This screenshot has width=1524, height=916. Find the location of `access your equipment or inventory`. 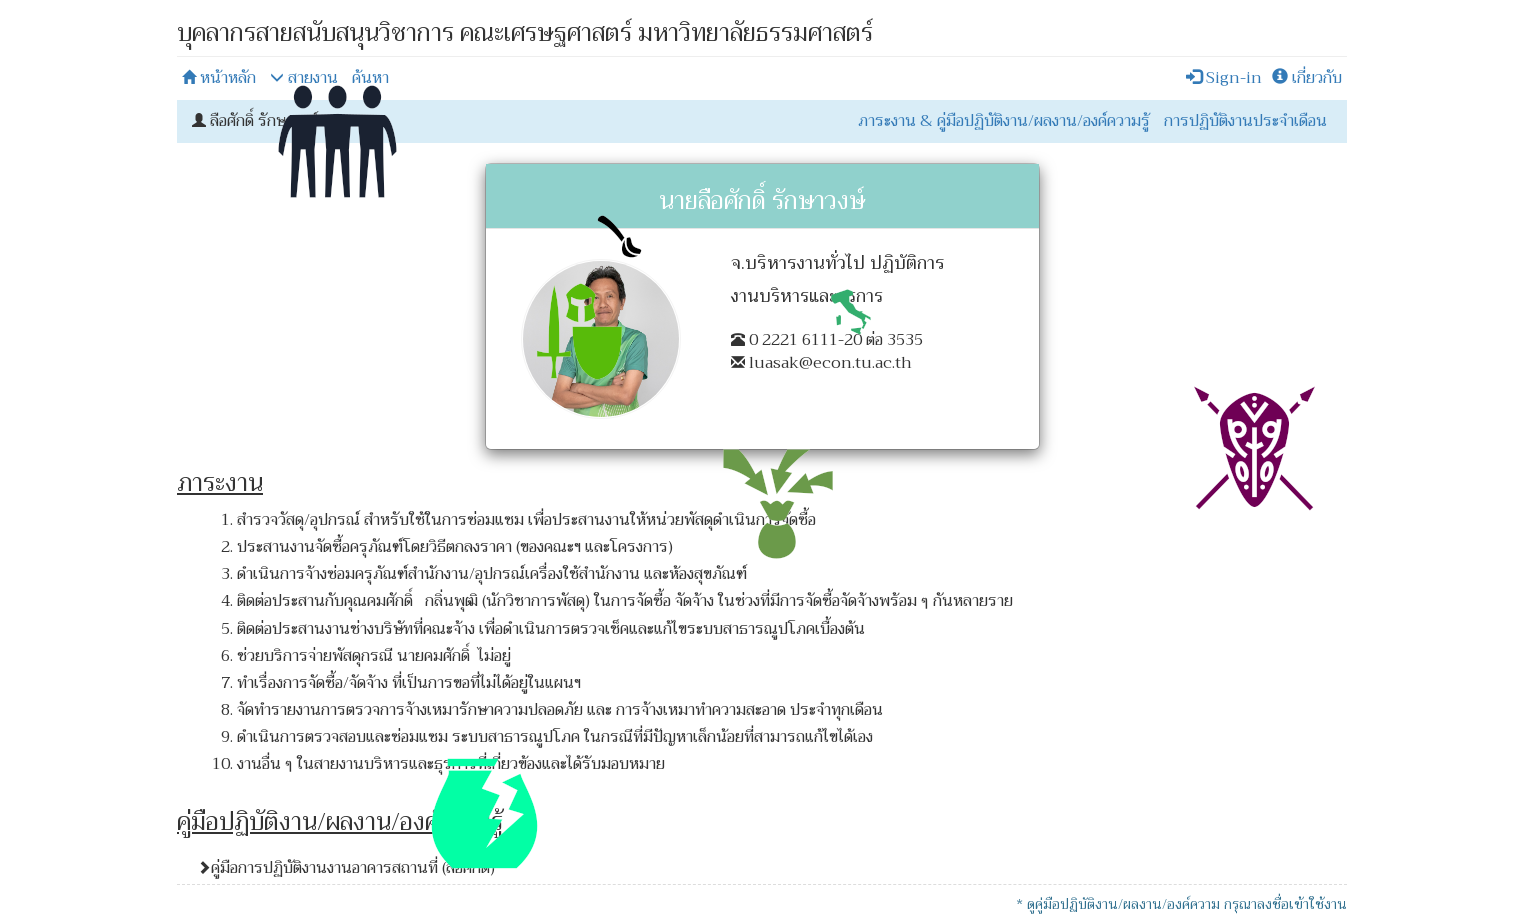

access your equipment or inventory is located at coordinates (579, 332).